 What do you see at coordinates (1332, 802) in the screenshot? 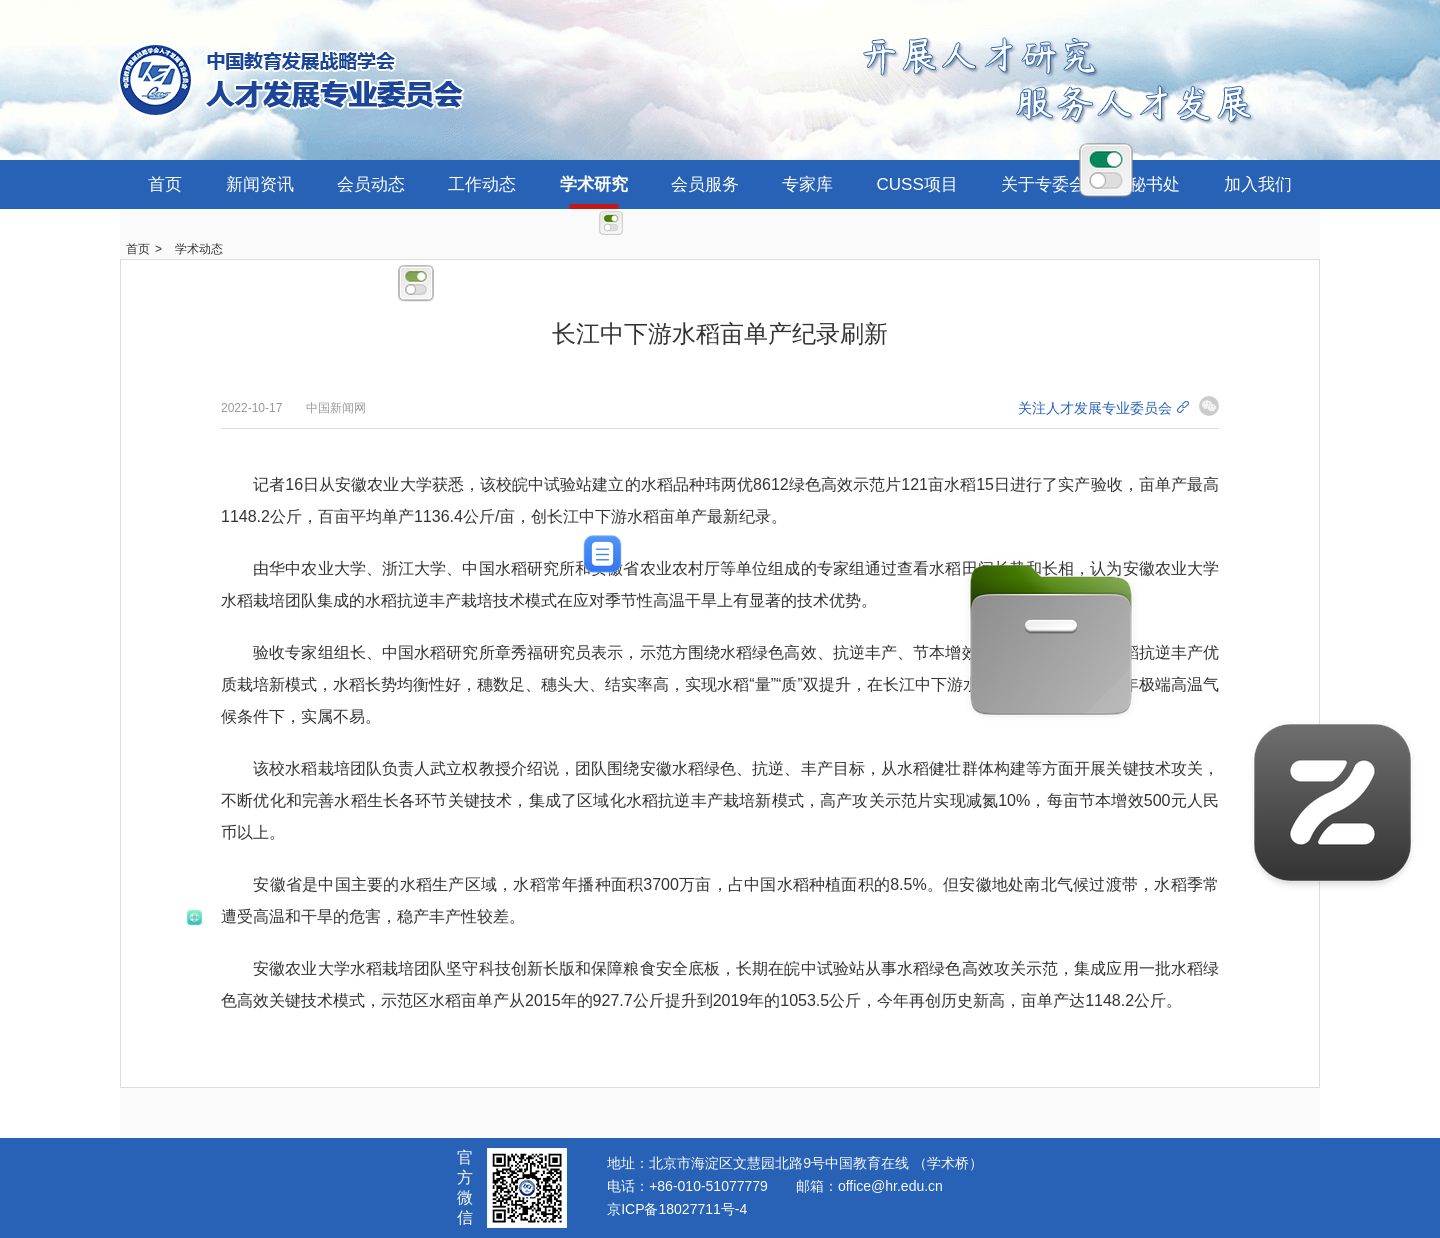
I see `open zen browser` at bounding box center [1332, 802].